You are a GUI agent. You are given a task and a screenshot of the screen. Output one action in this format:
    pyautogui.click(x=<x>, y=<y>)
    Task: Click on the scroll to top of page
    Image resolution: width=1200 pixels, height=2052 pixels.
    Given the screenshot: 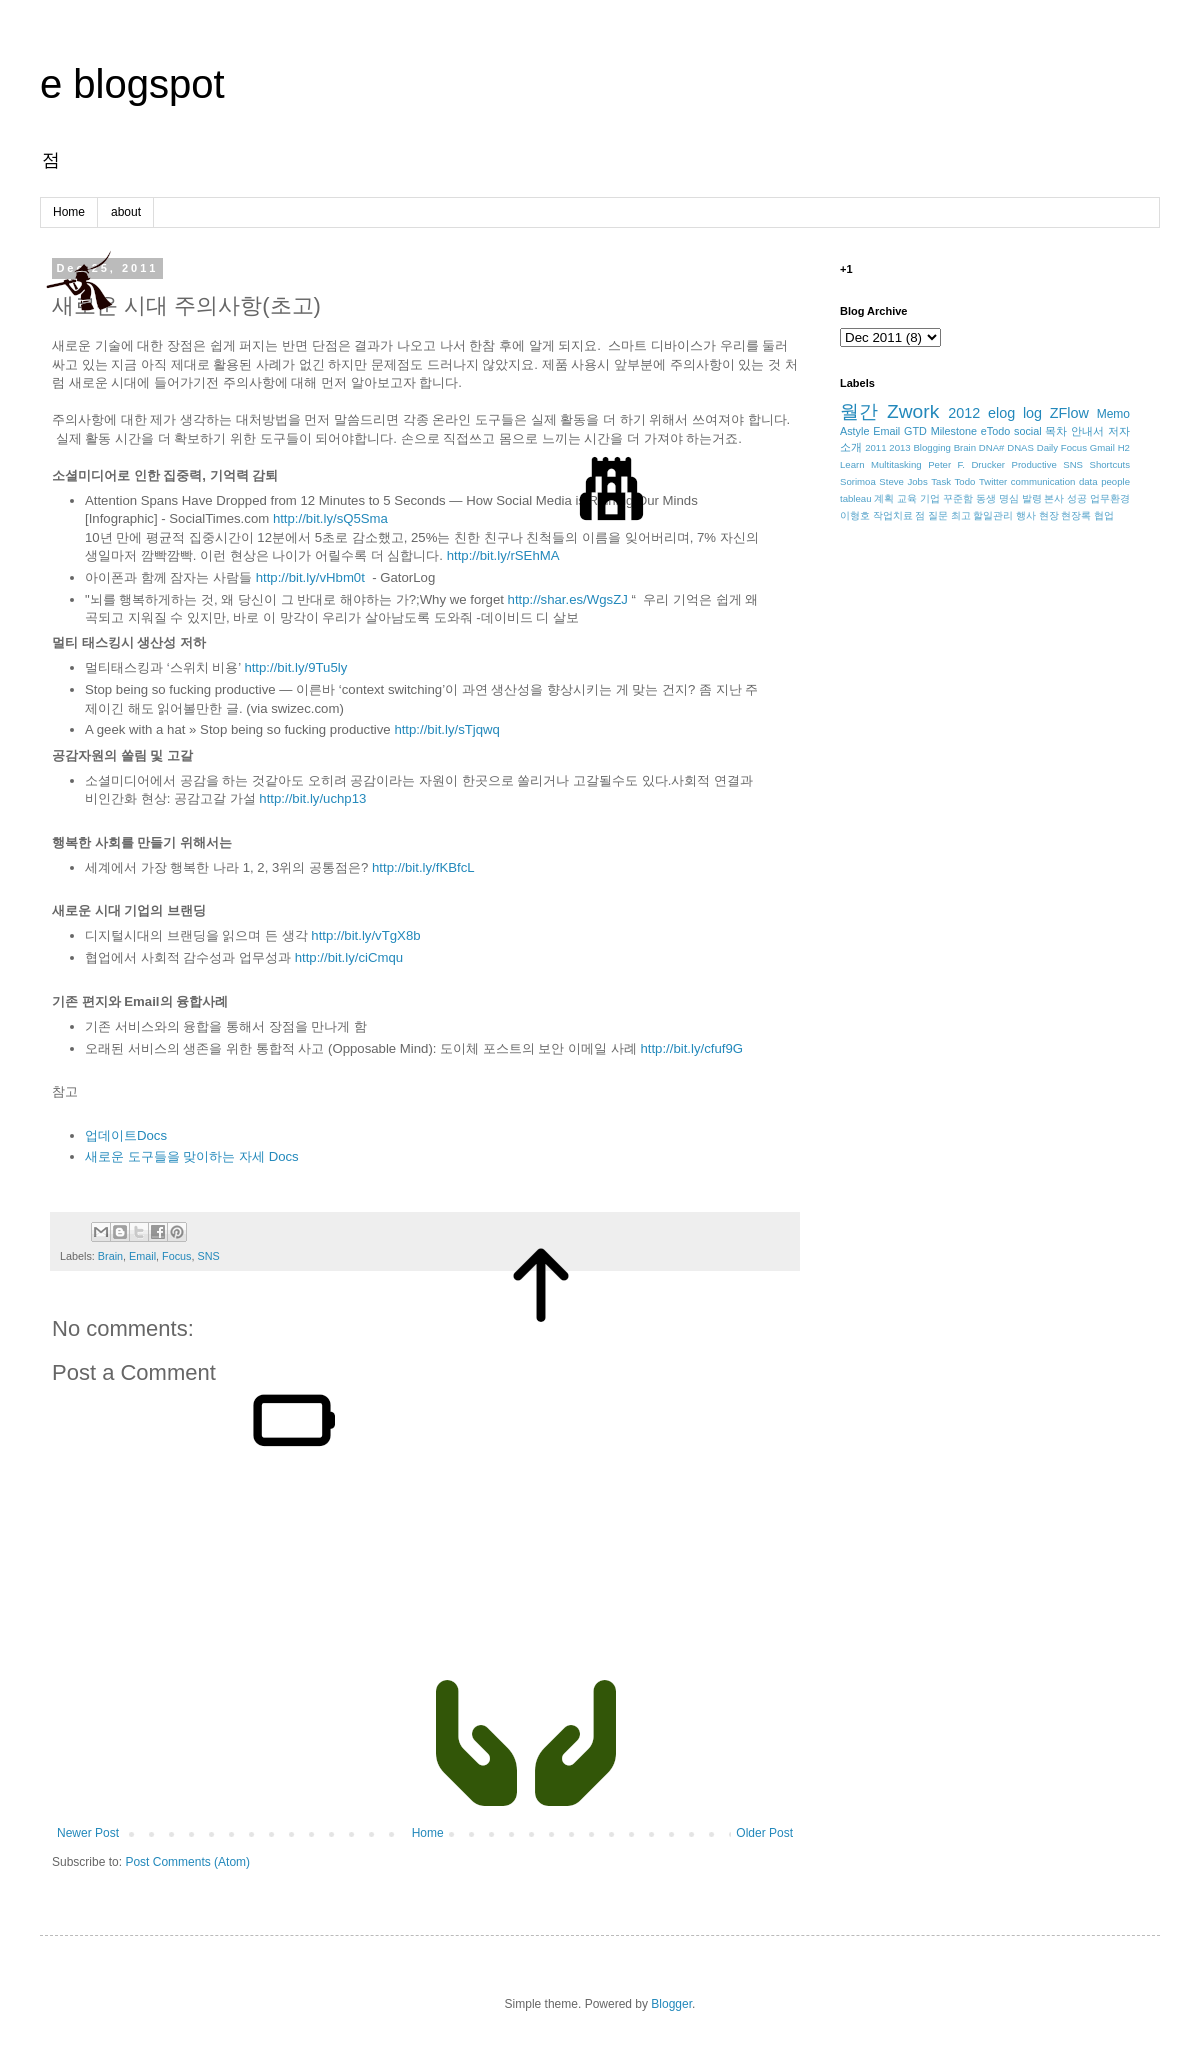 What is the action you would take?
    pyautogui.click(x=541, y=1284)
    